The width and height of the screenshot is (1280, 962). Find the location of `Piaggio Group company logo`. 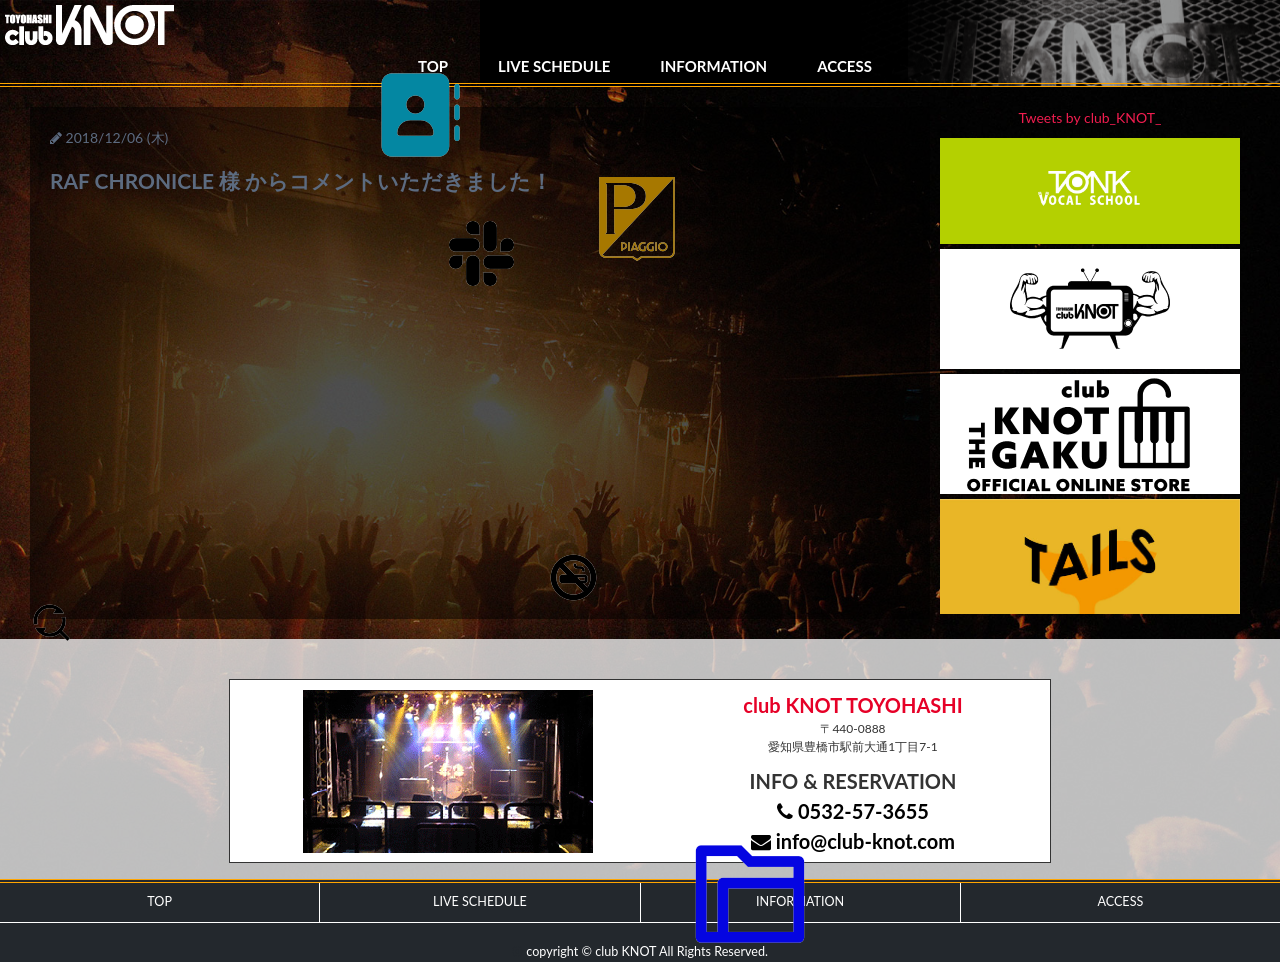

Piaggio Group company logo is located at coordinates (637, 219).